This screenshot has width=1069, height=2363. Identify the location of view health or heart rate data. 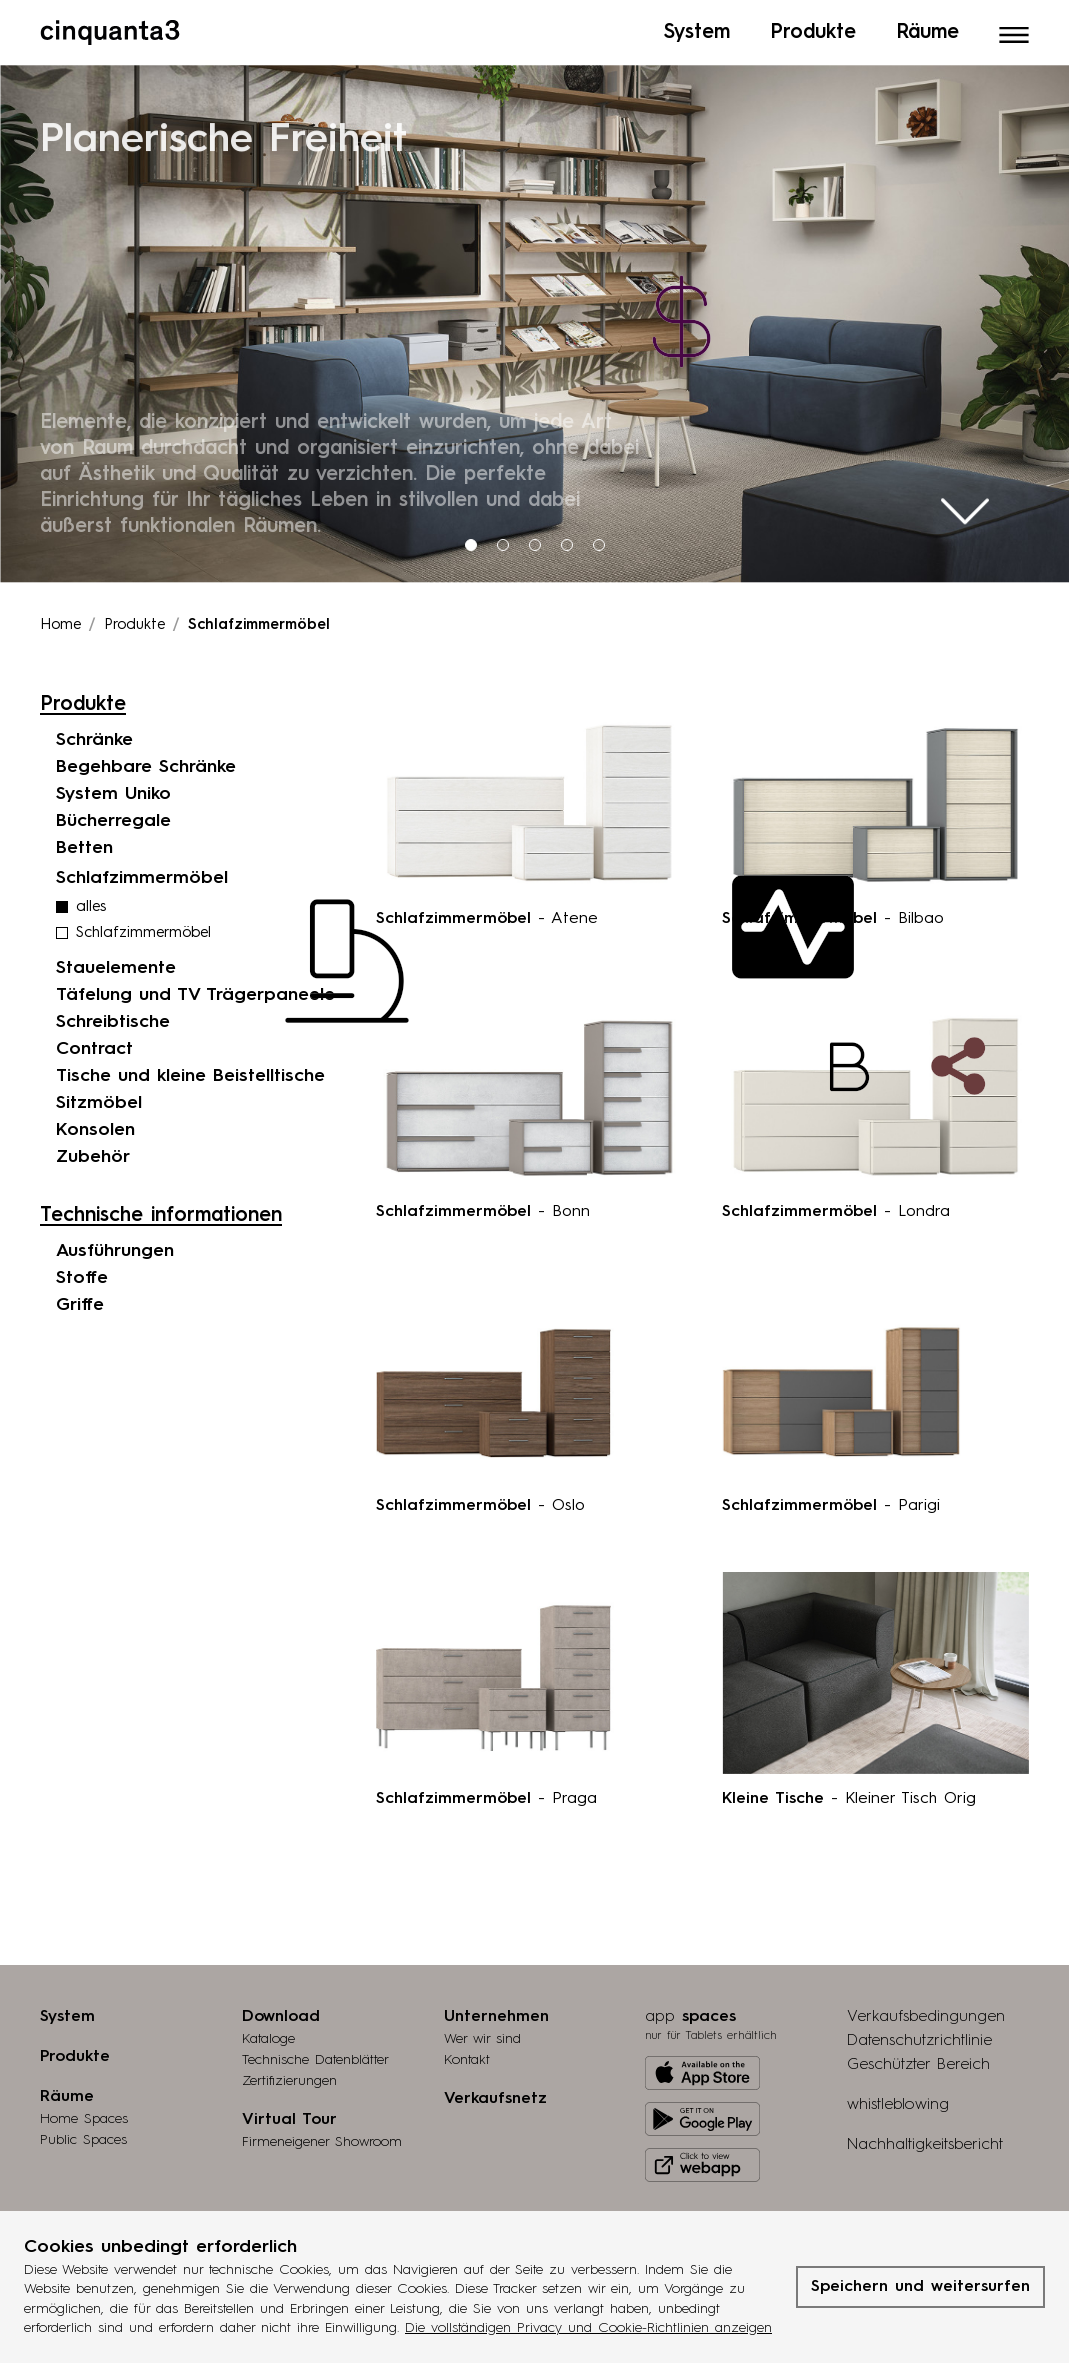
(793, 927).